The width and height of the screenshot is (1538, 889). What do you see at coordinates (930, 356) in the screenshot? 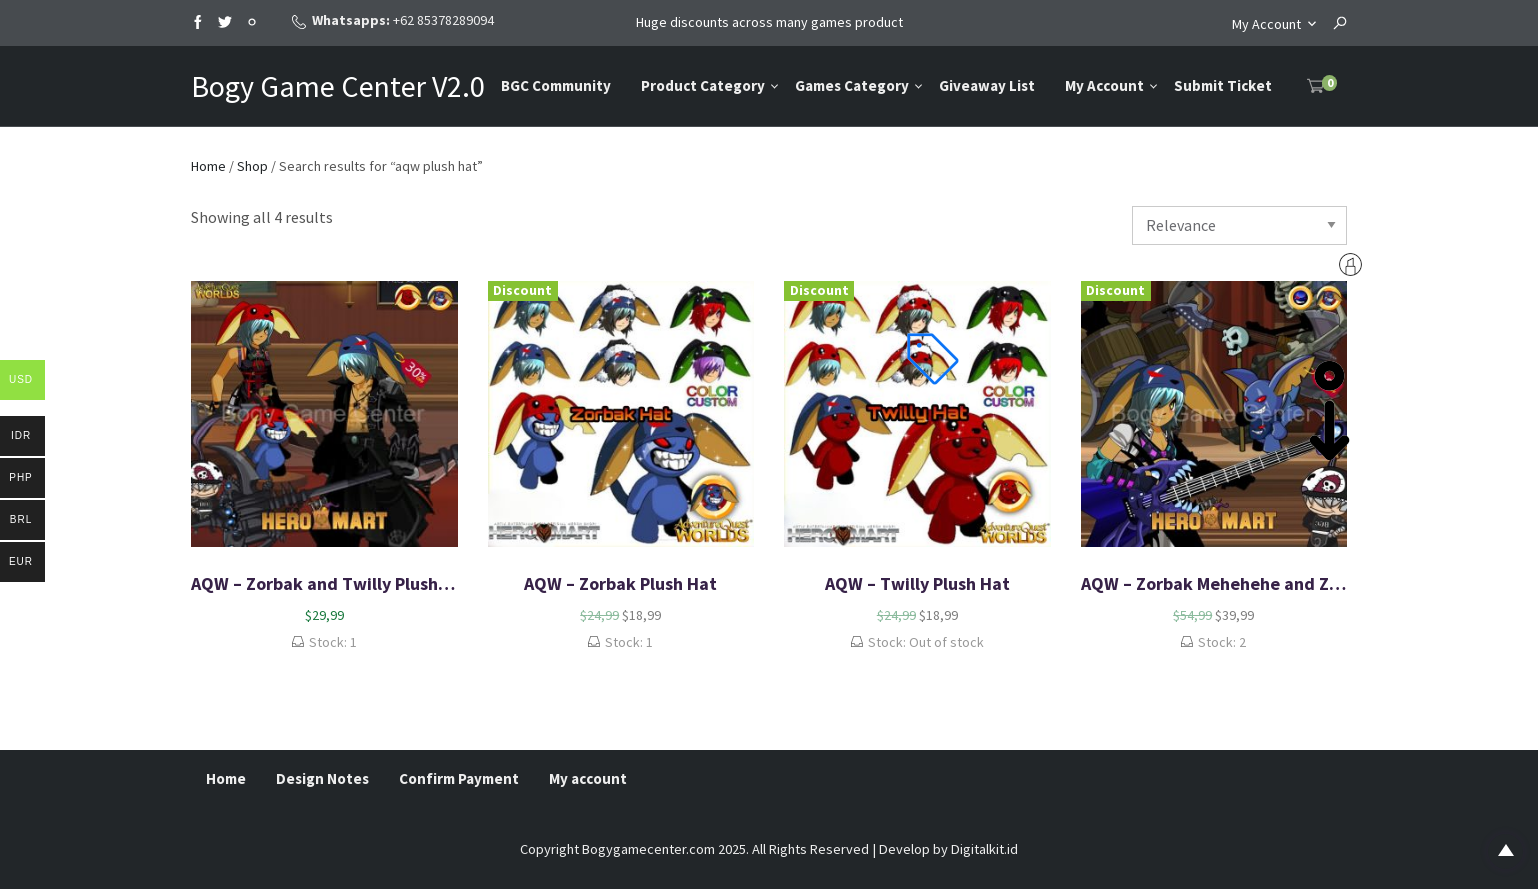
I see `add or manage tags` at bounding box center [930, 356].